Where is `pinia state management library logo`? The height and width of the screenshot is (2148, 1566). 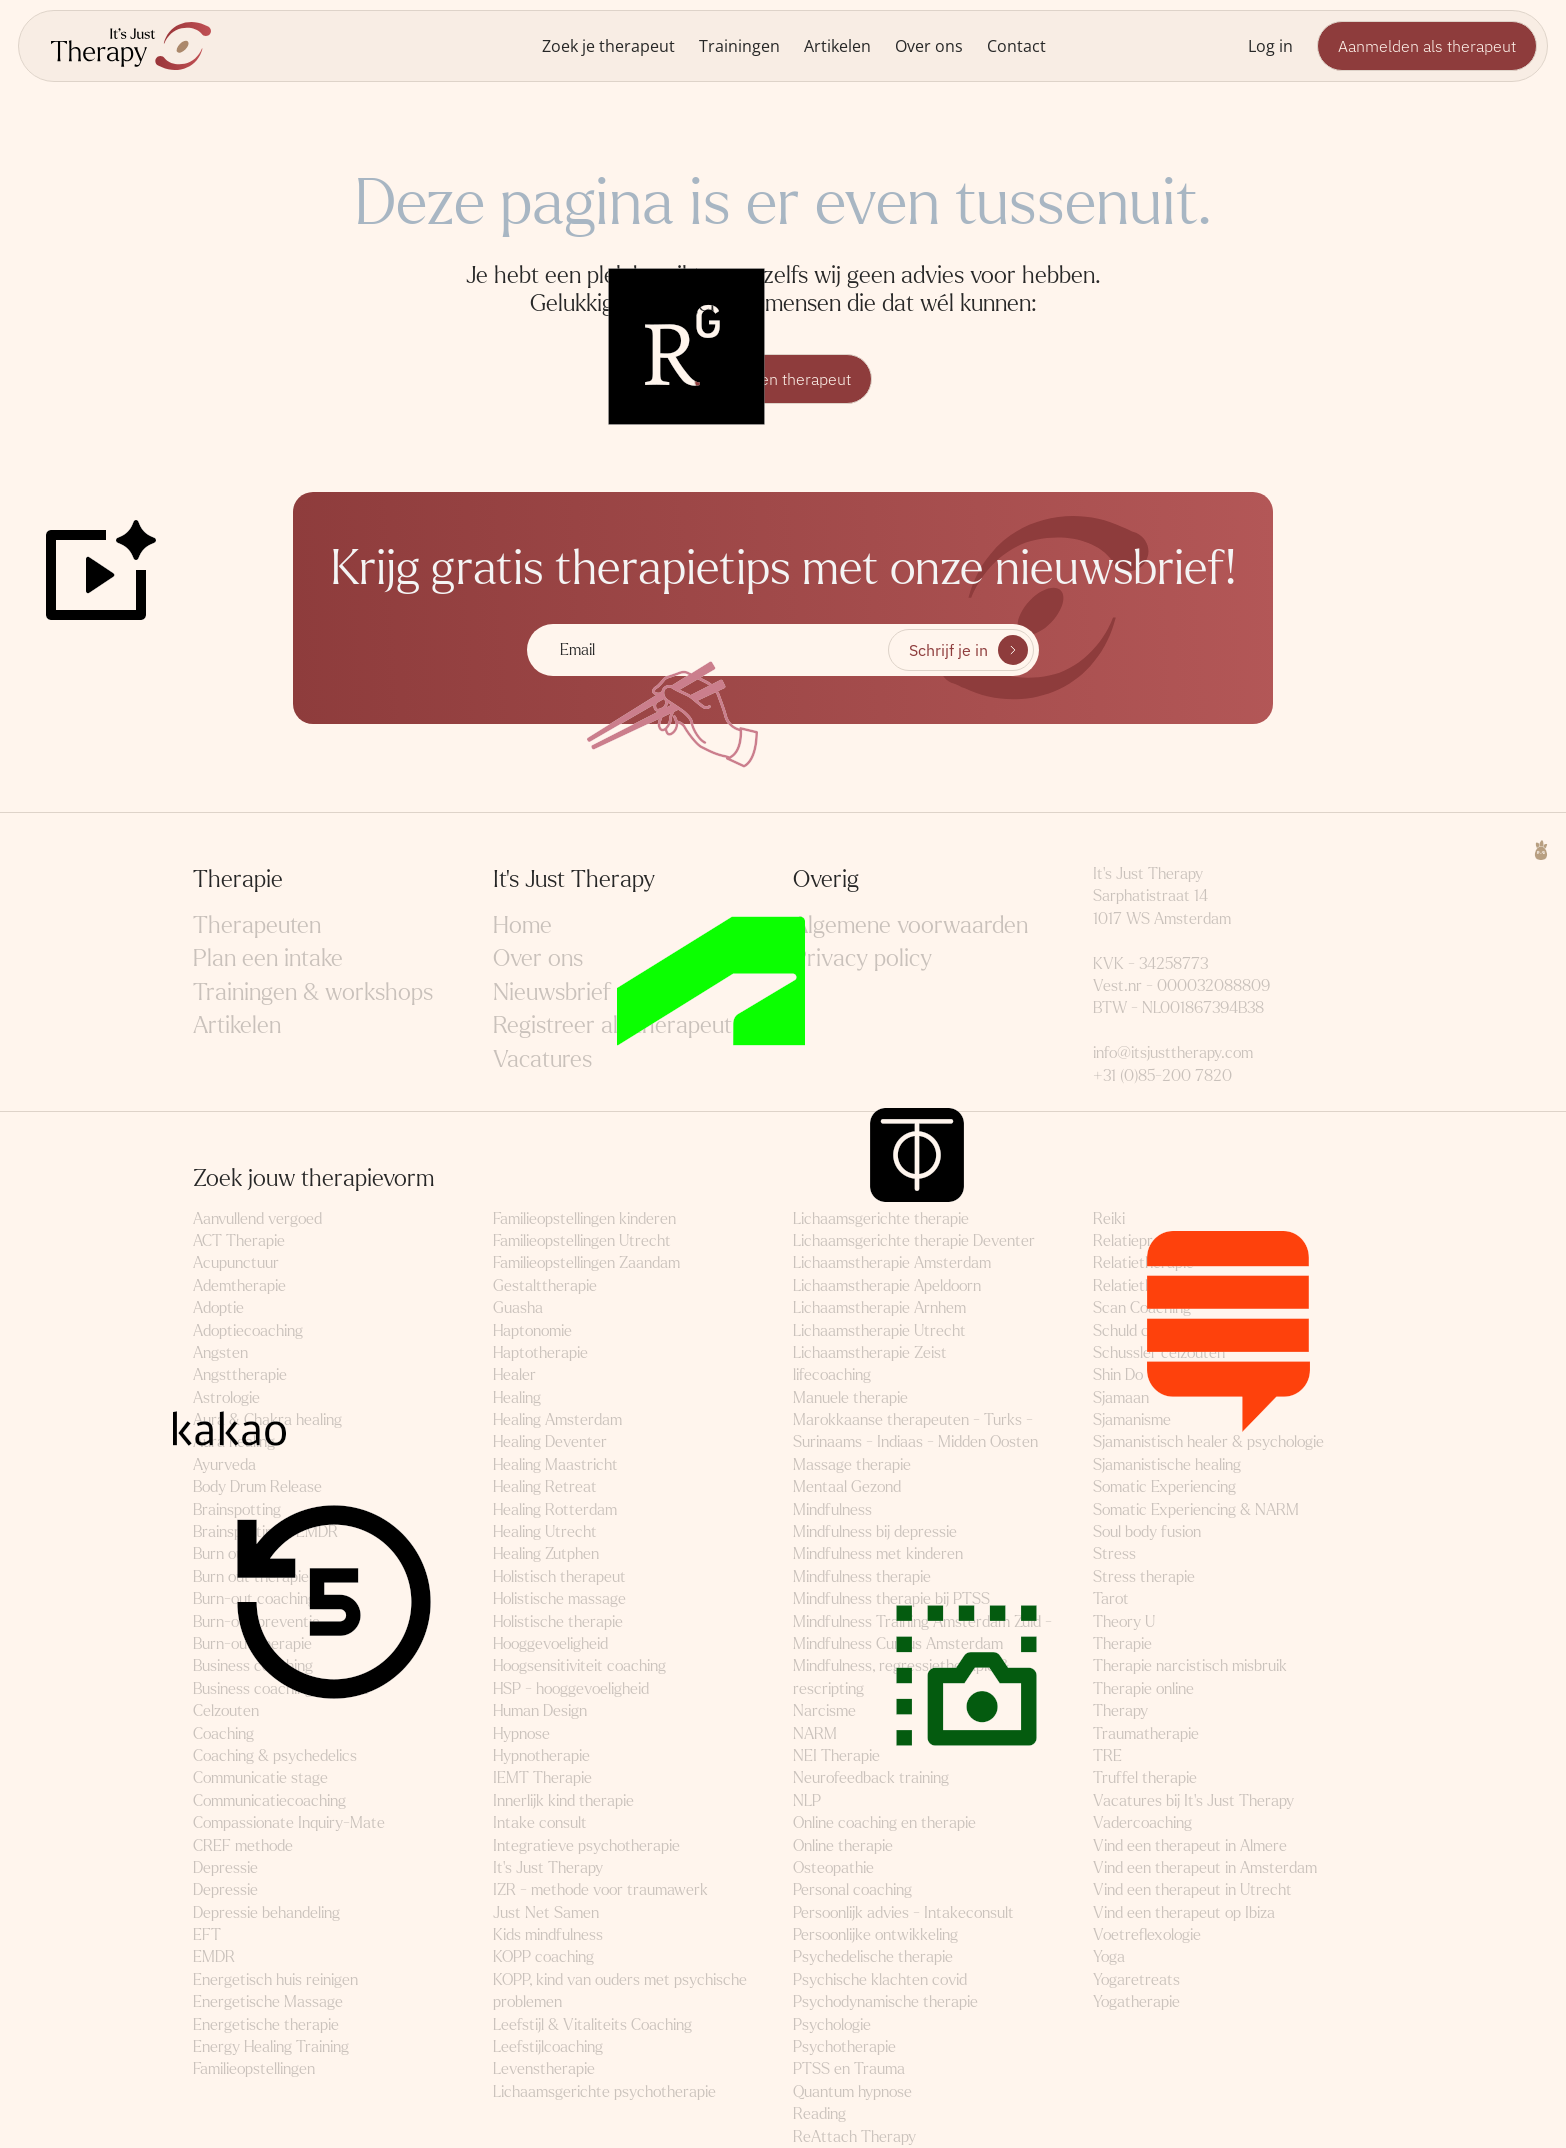
pinia state management library logo is located at coordinates (1541, 850).